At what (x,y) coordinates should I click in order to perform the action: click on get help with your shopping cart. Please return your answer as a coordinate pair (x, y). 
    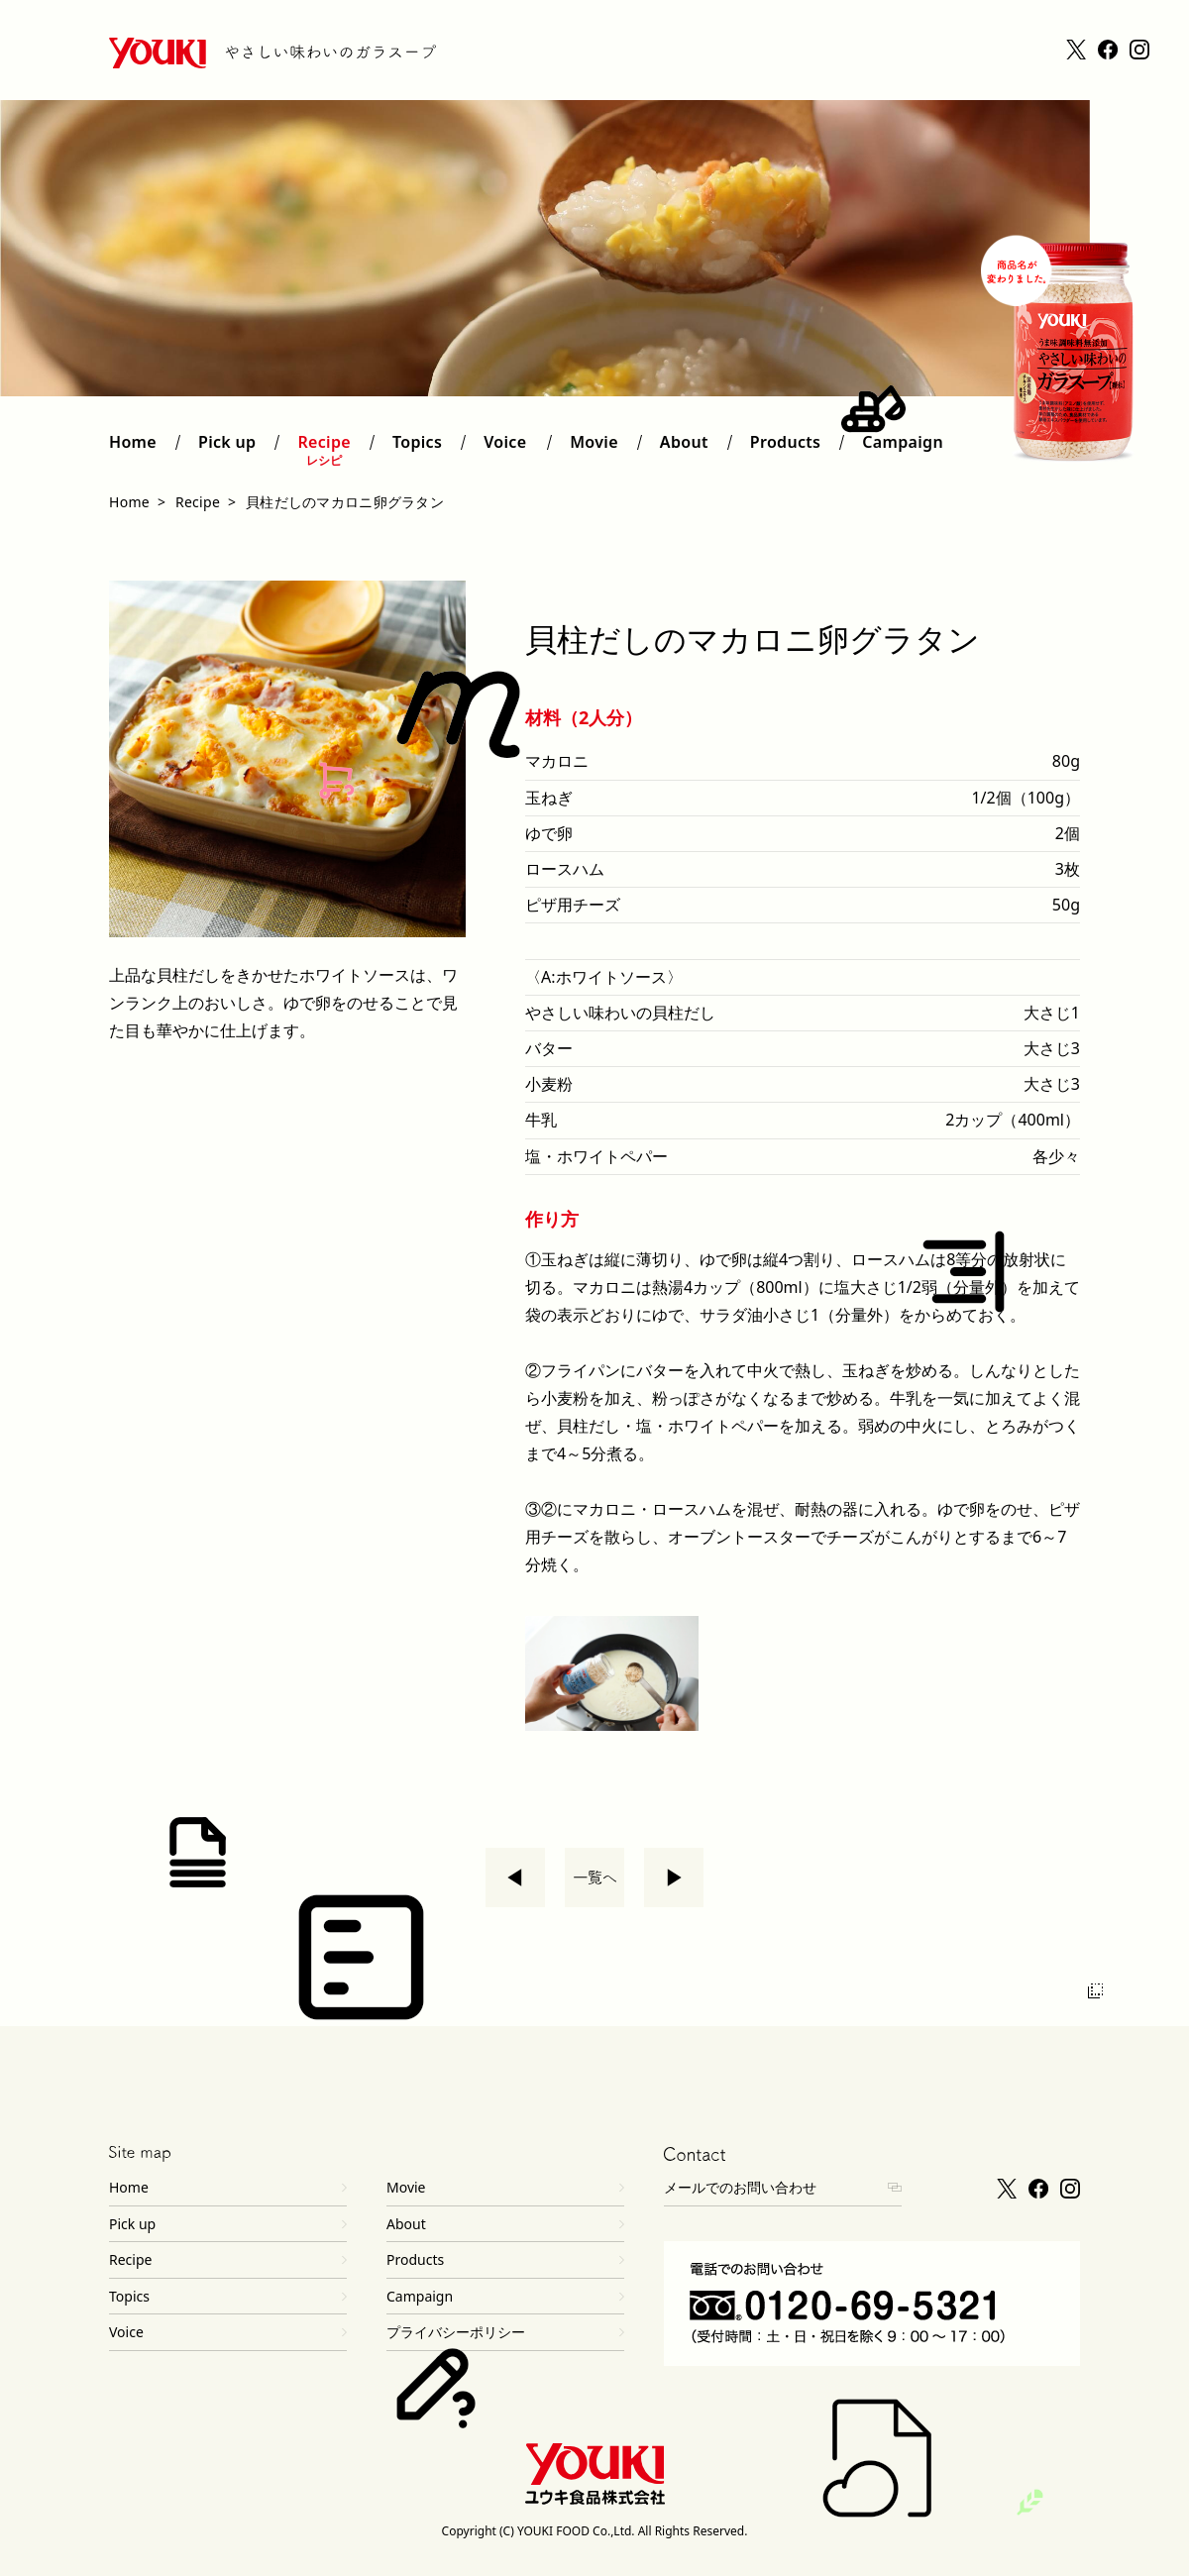
    Looking at the image, I should click on (336, 781).